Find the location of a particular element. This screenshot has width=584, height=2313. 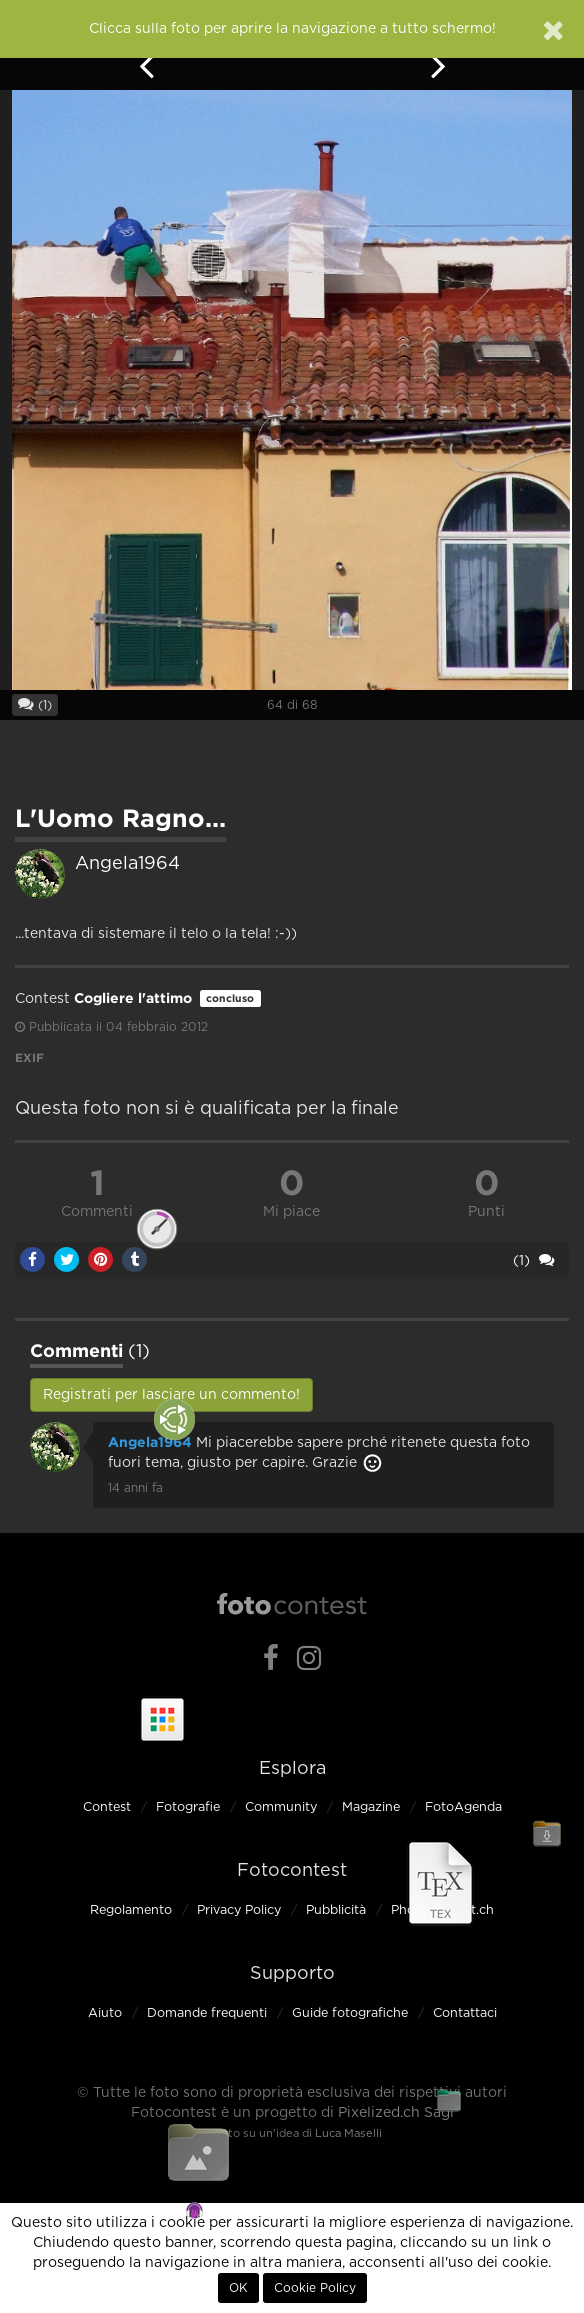

open folder to view contents is located at coordinates (449, 2100).